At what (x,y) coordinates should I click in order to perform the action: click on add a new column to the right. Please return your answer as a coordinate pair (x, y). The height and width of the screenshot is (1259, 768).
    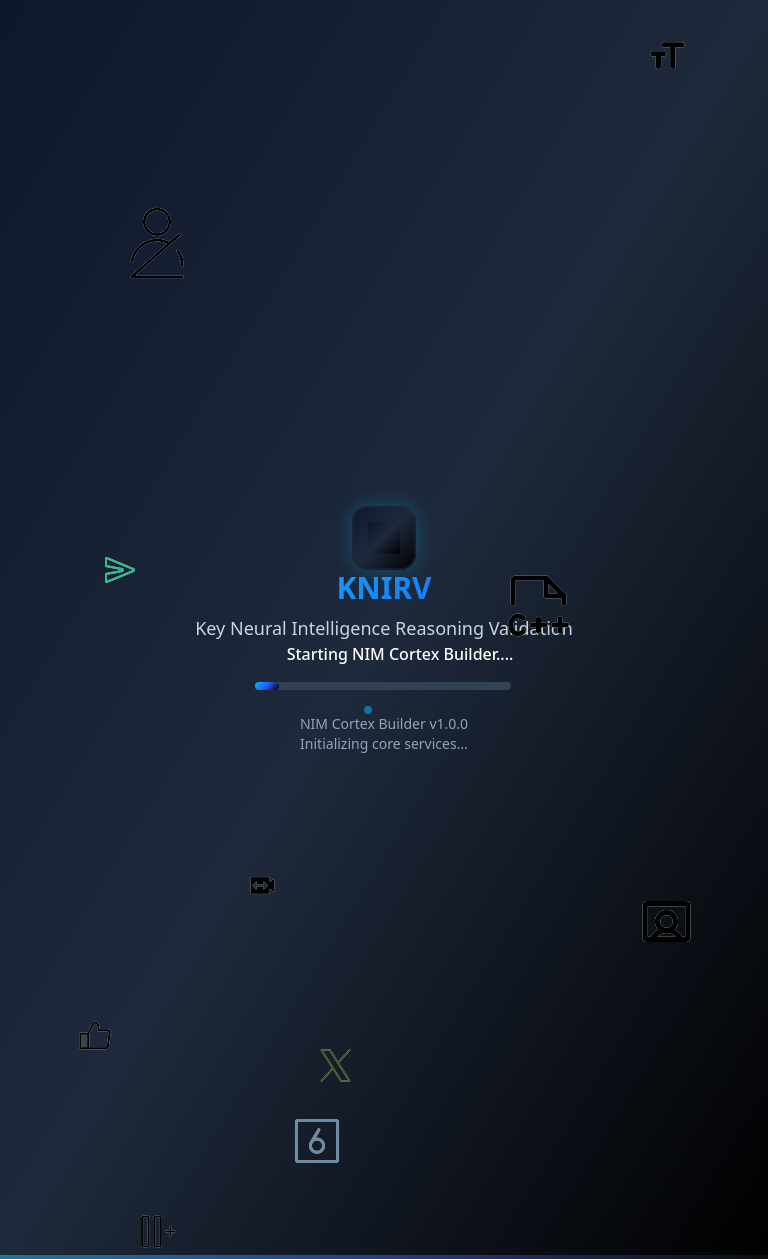
    Looking at the image, I should click on (155, 1231).